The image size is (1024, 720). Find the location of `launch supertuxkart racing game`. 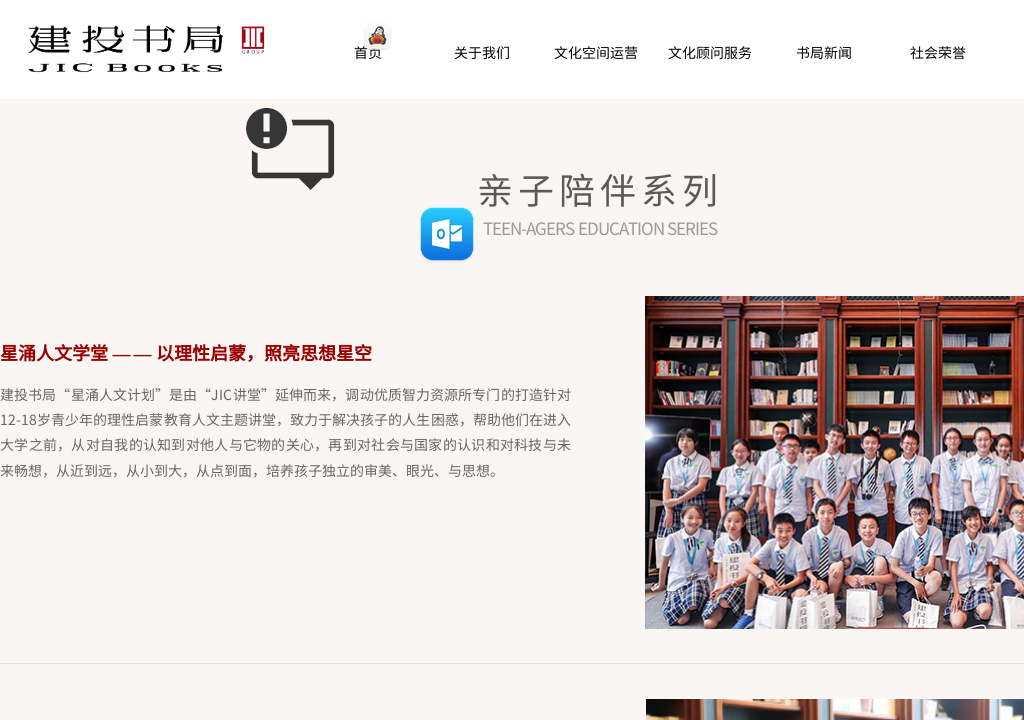

launch supertuxkart racing game is located at coordinates (377, 35).